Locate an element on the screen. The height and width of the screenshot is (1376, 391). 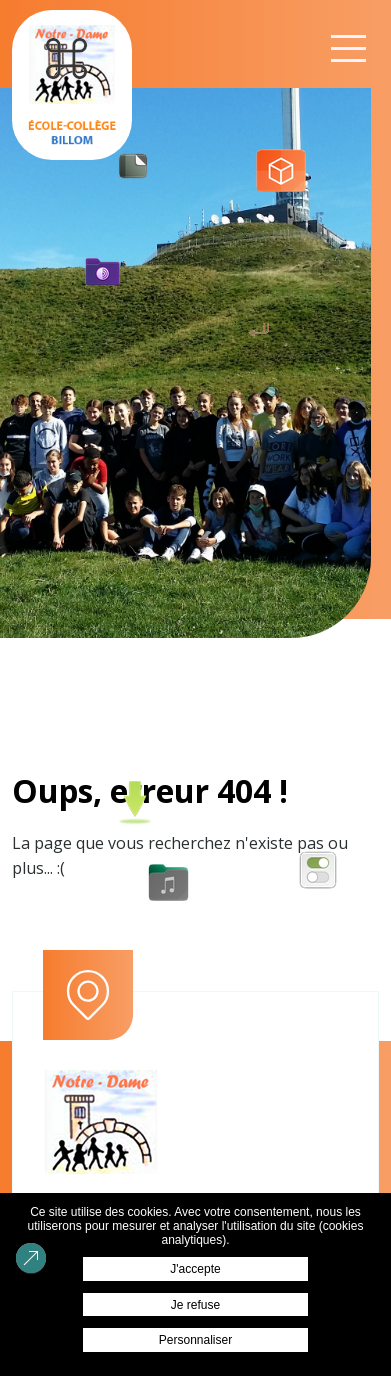
folder containing tor browser files is located at coordinates (102, 272).